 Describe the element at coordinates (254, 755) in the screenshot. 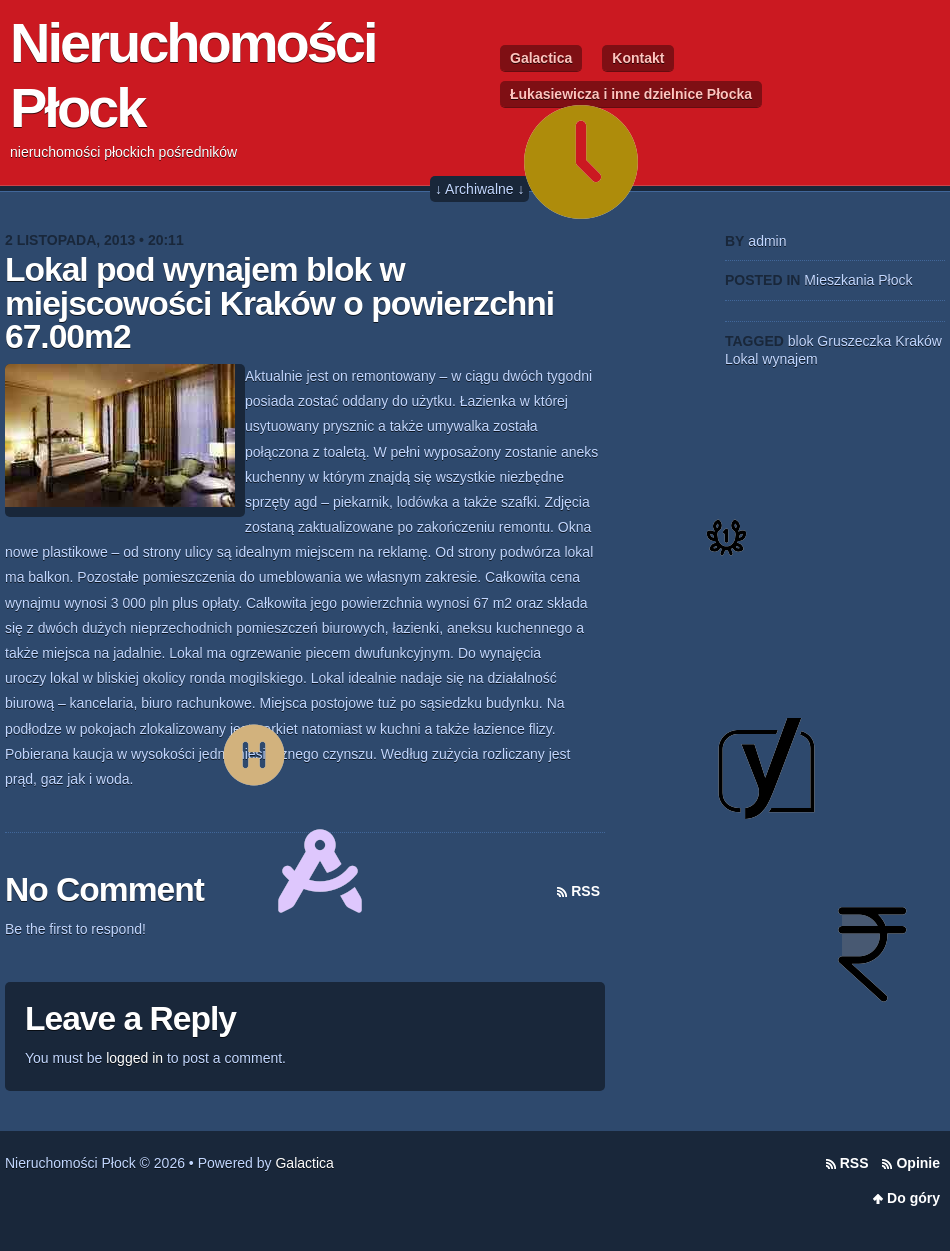

I see `indicates a hospital or medical facility nearby` at that location.